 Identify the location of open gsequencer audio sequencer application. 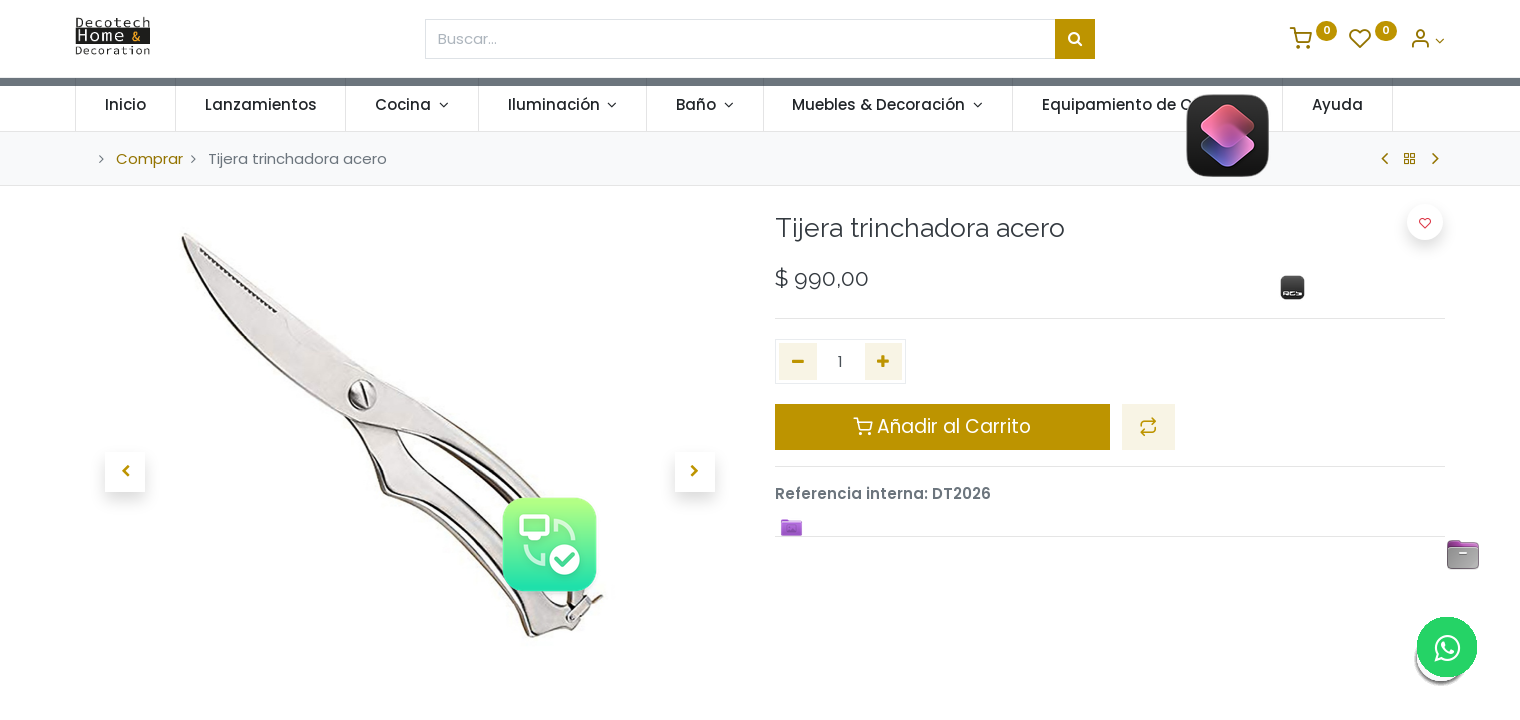
(1292, 287).